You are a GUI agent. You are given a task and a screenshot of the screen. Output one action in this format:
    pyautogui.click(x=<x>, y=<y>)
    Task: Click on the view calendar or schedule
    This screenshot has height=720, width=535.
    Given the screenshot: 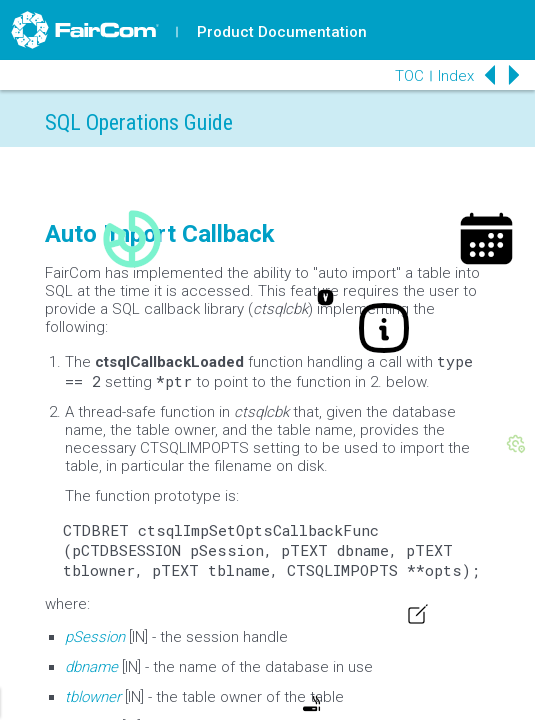 What is the action you would take?
    pyautogui.click(x=486, y=238)
    